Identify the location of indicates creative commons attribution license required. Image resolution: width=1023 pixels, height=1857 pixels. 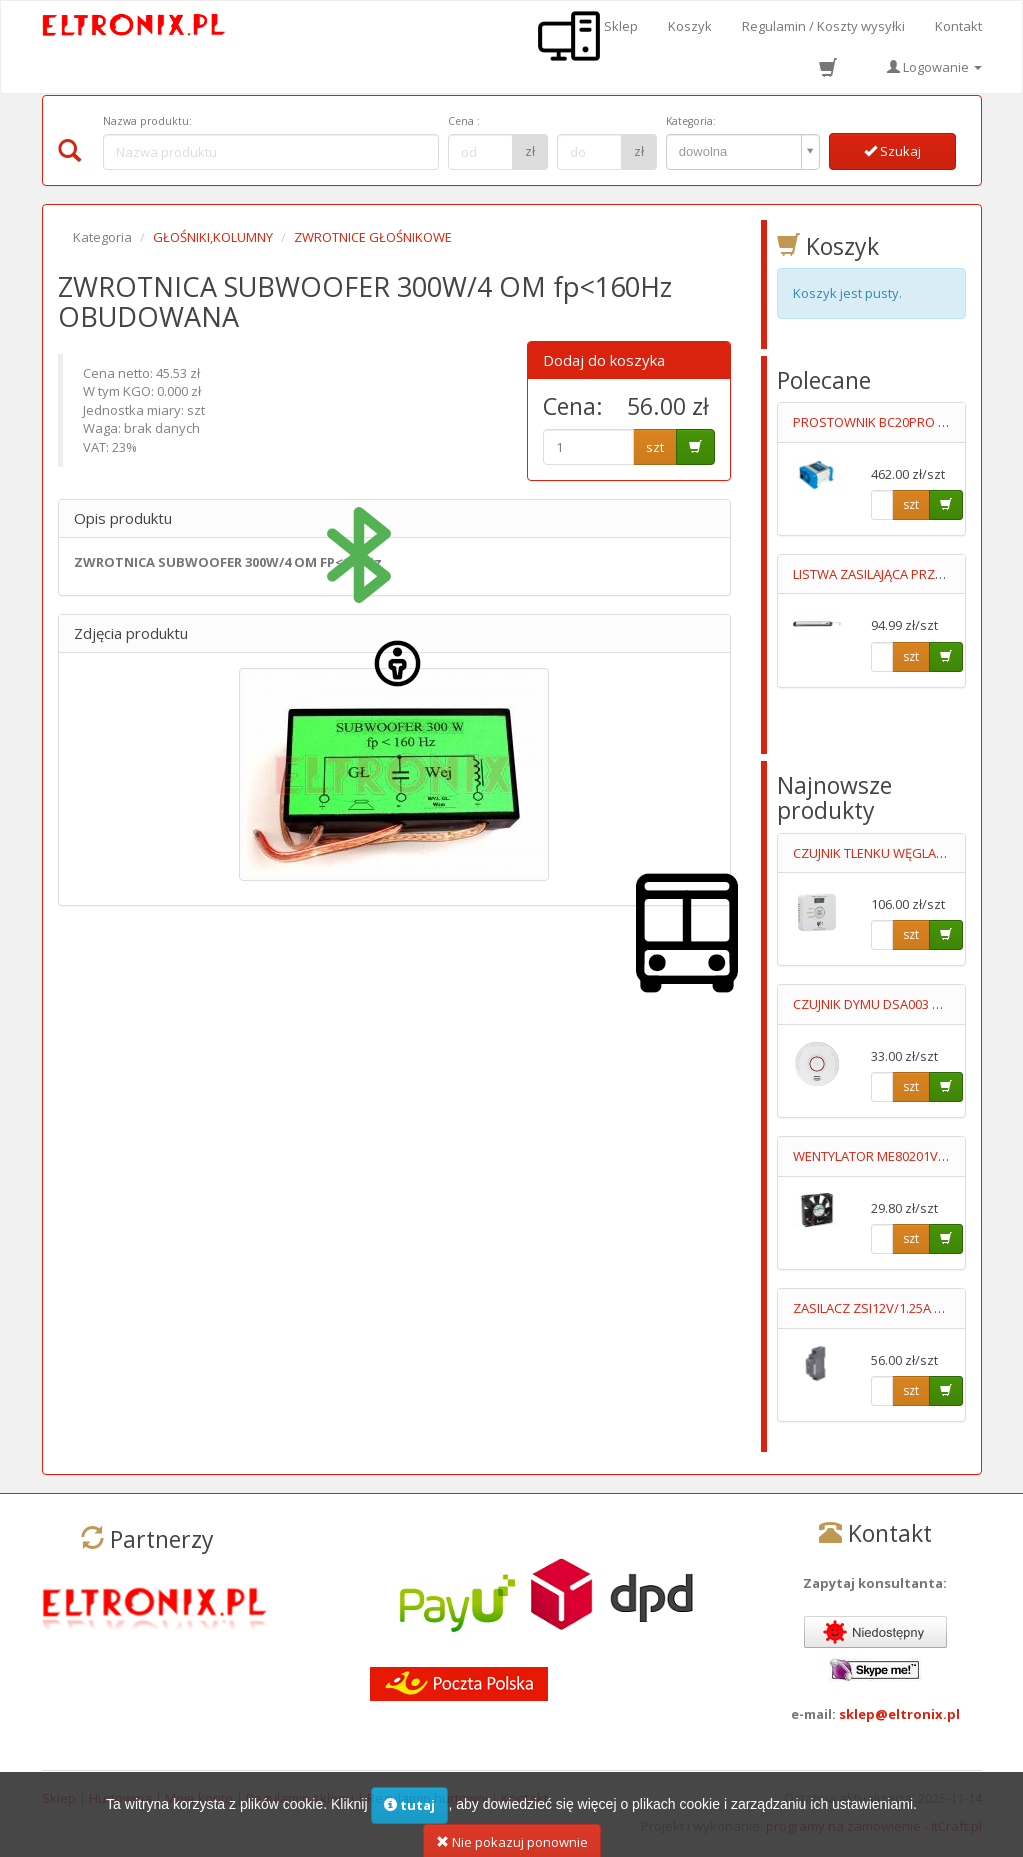
(397, 663).